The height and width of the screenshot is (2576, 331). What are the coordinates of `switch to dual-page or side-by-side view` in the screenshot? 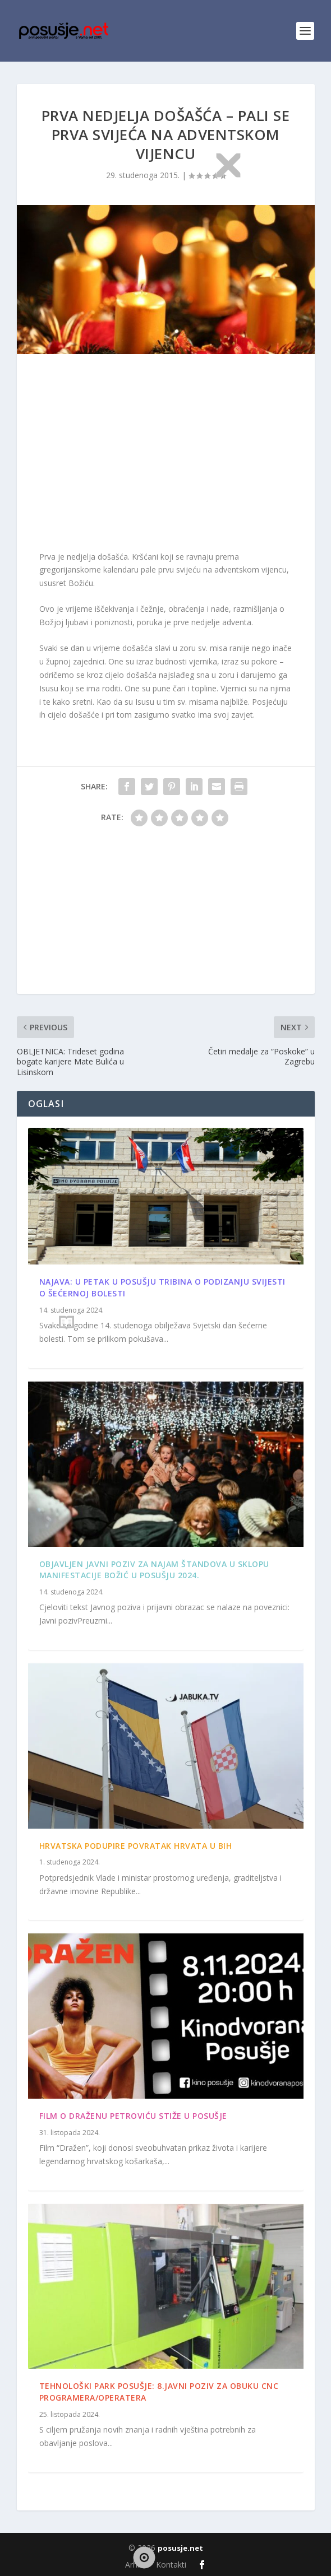 It's located at (66, 1322).